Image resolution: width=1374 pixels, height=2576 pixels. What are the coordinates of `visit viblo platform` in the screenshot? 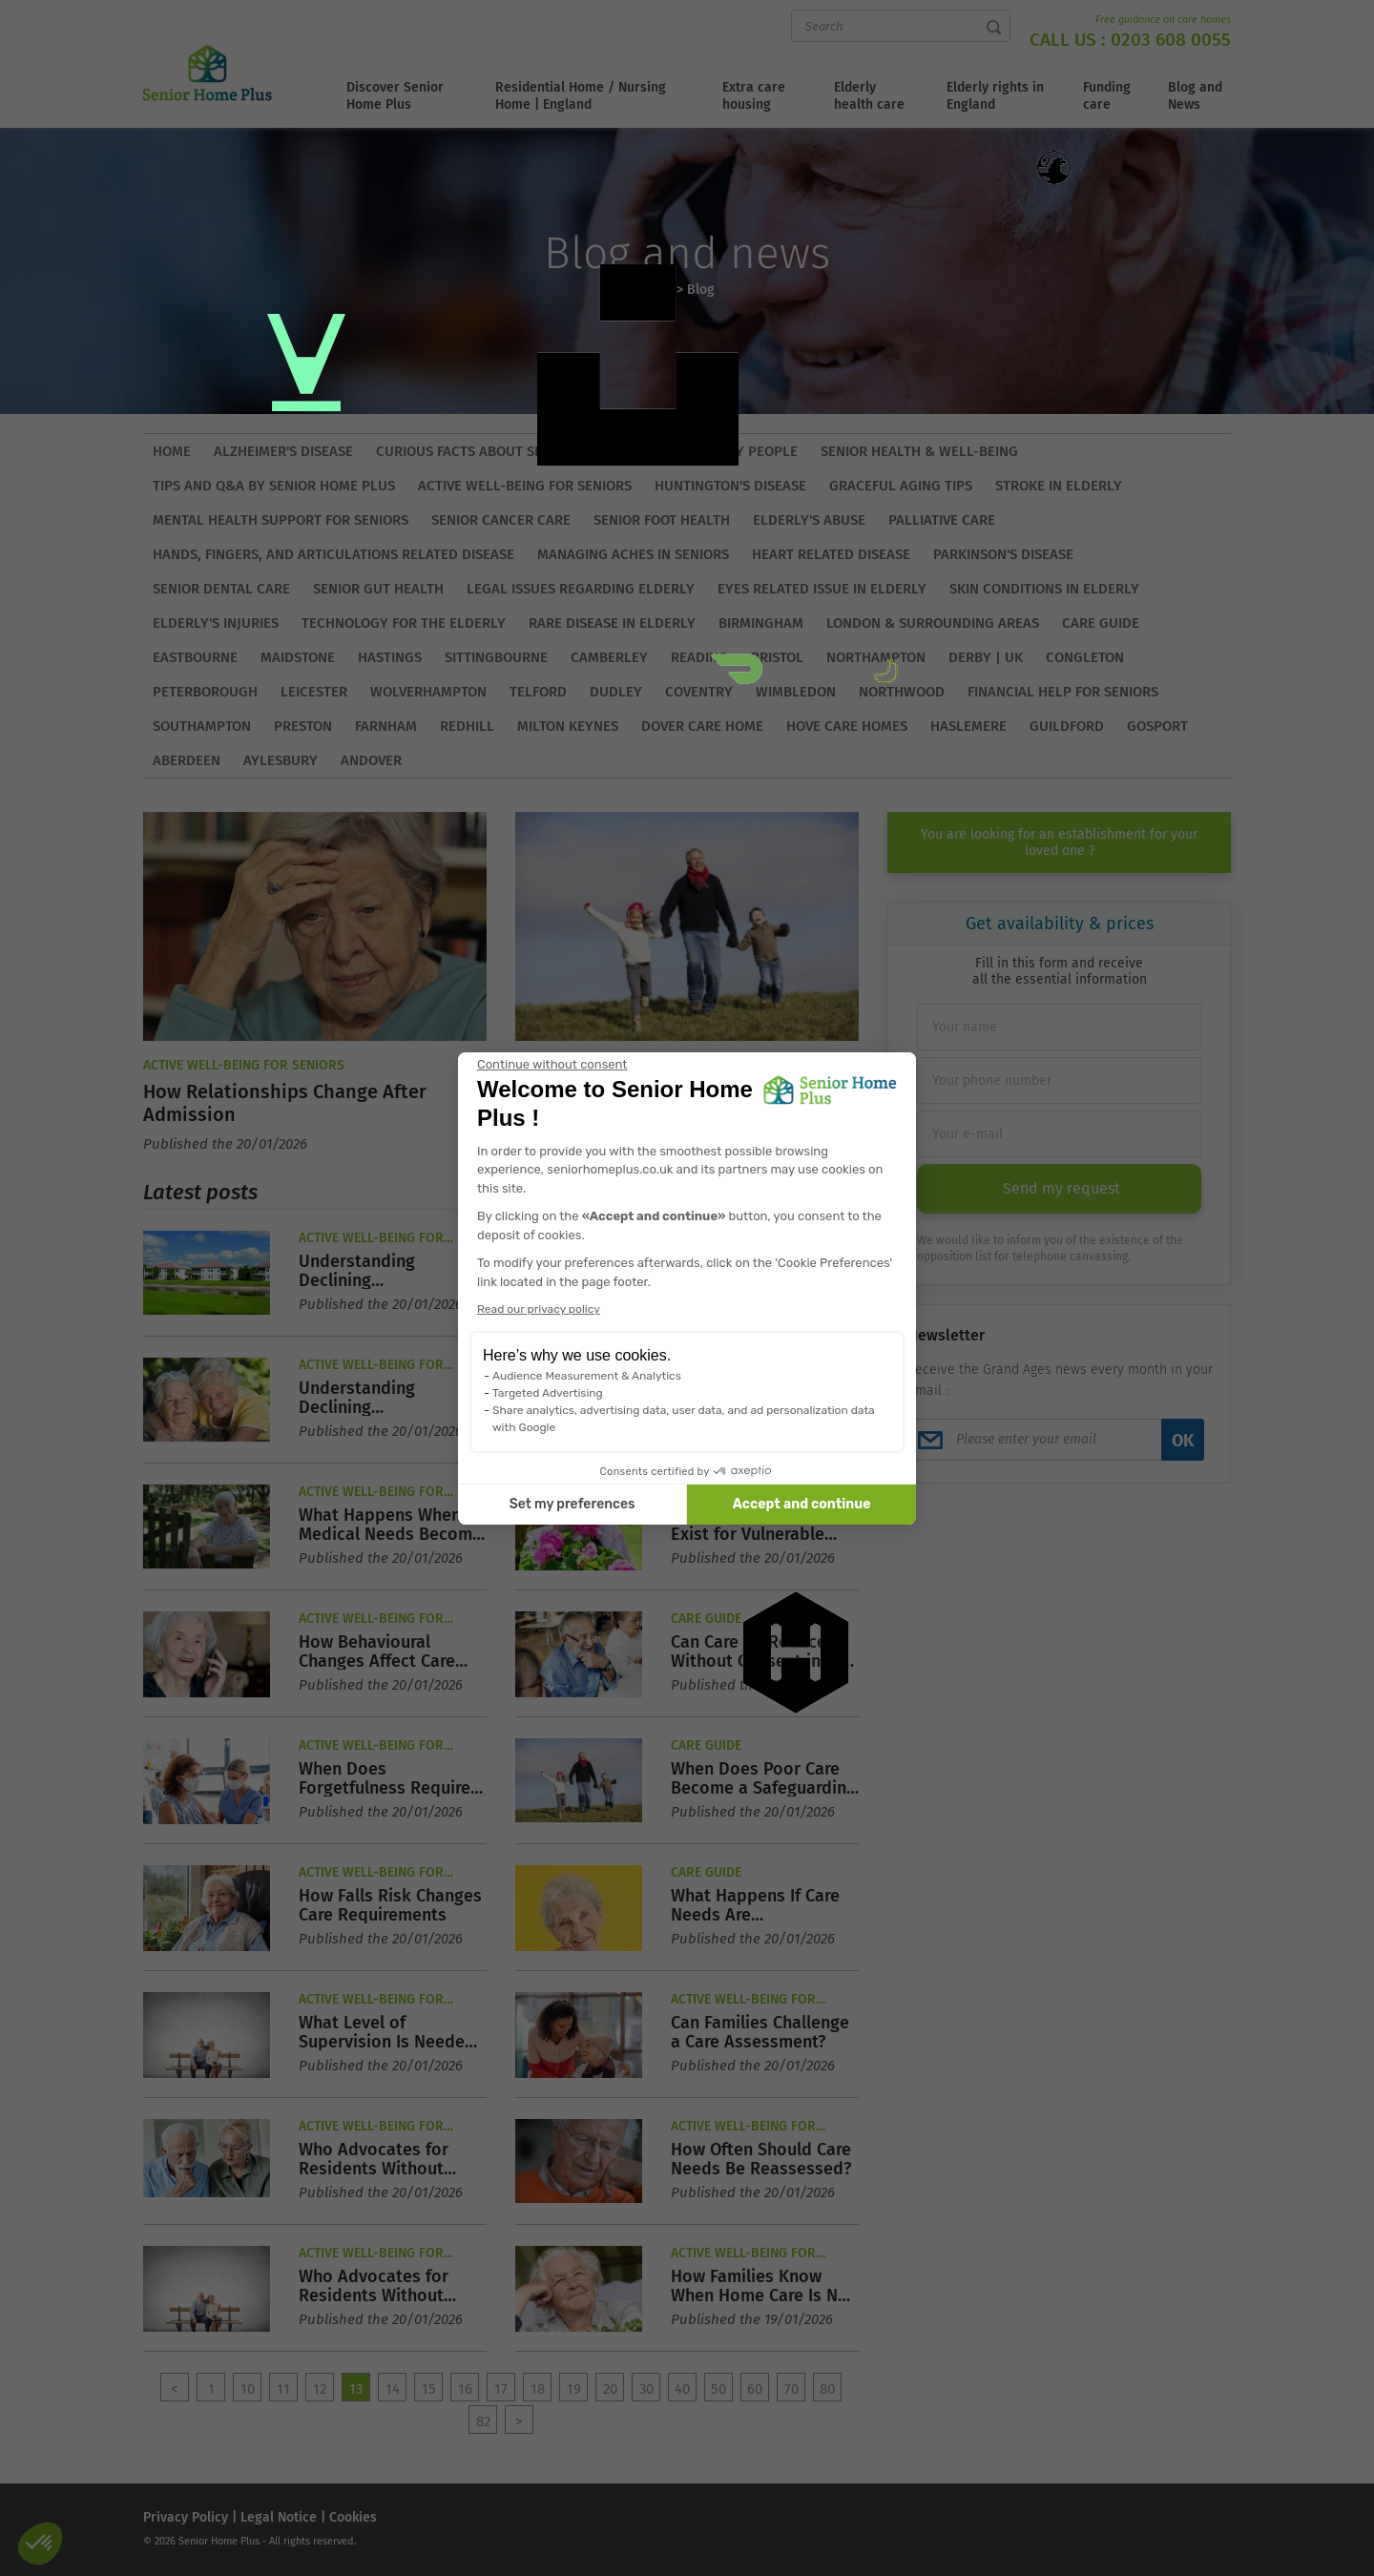 It's located at (306, 363).